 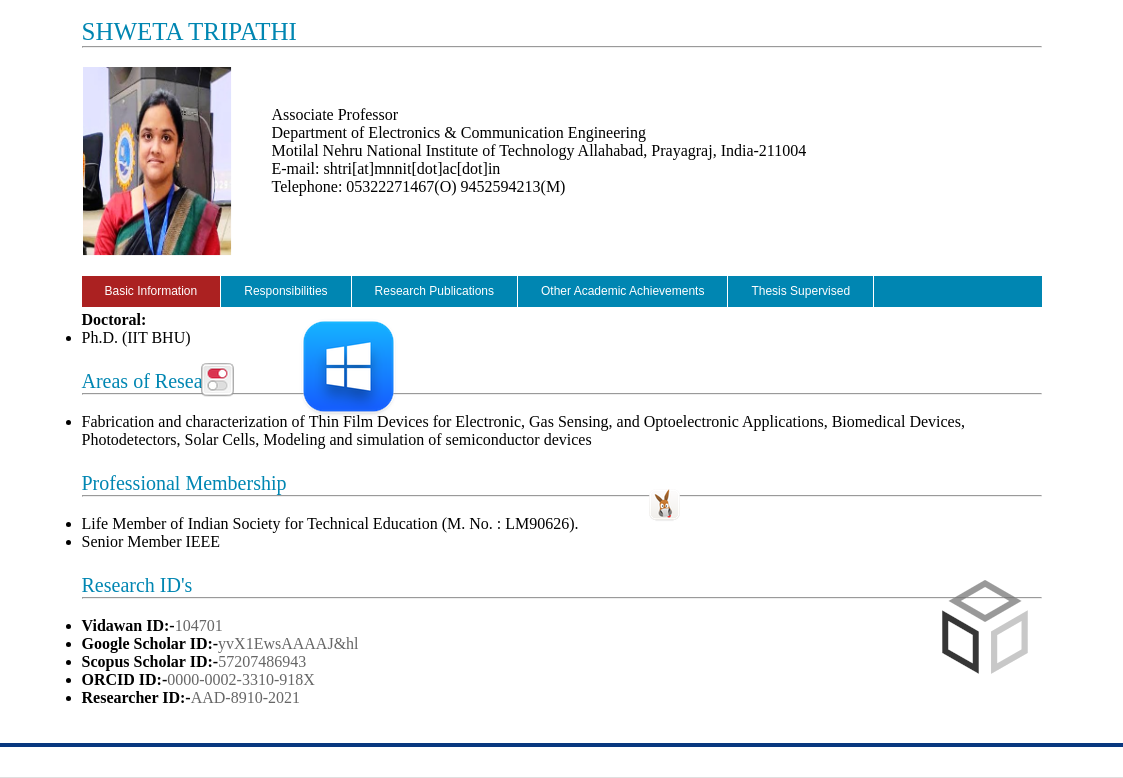 I want to click on open desktop preferences or settings, so click(x=217, y=379).